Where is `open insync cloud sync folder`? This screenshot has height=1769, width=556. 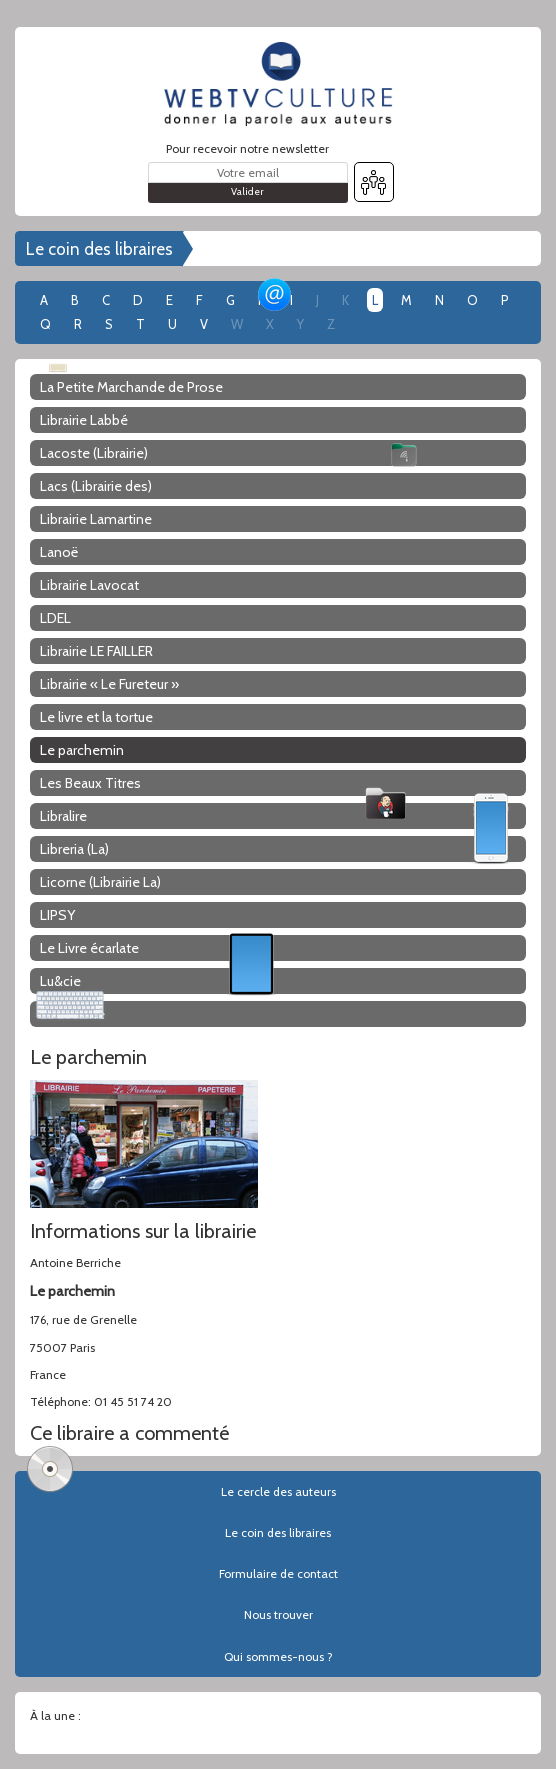
open insync cloud sync folder is located at coordinates (404, 455).